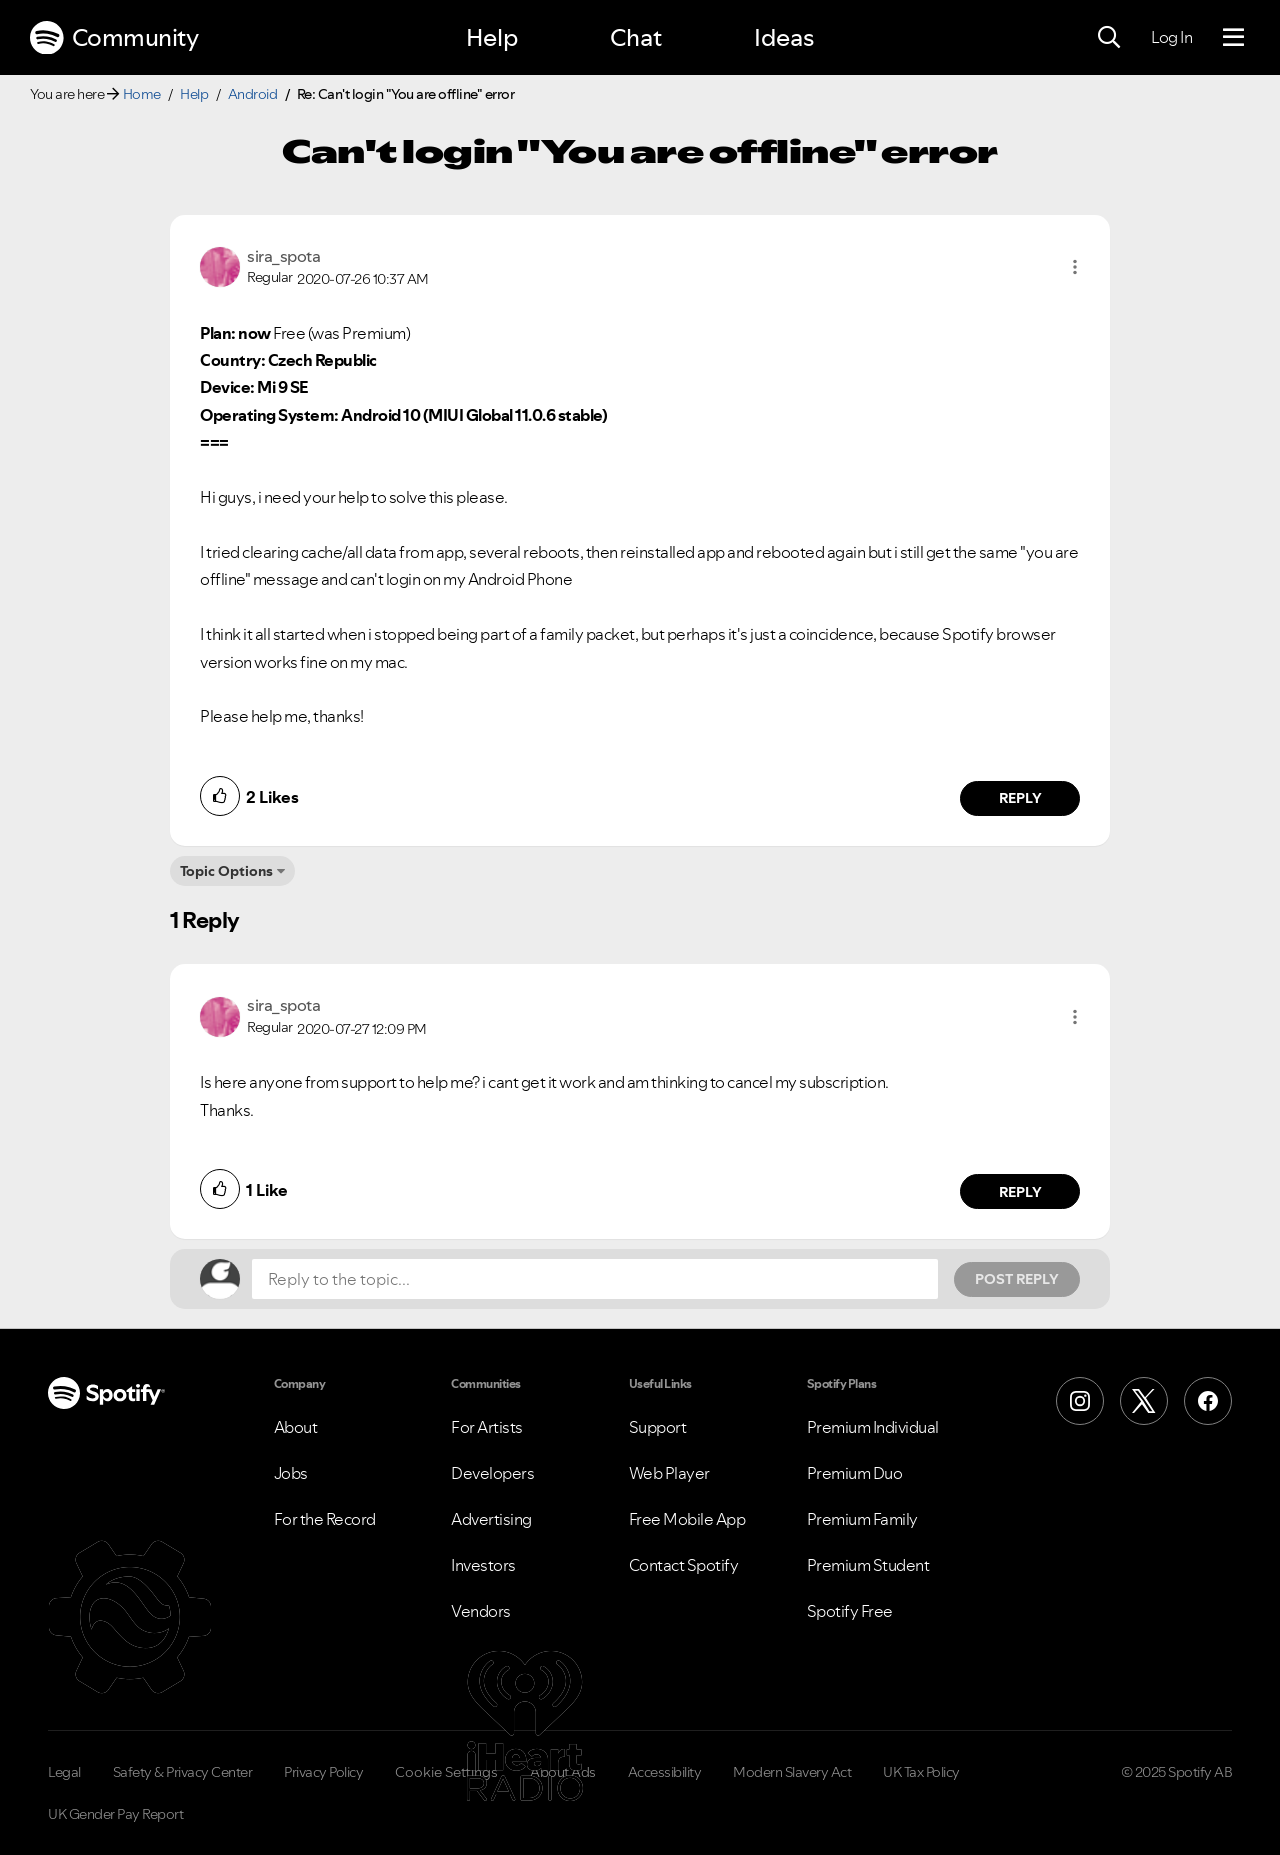  I want to click on open Google Earth Engine, so click(130, 1617).